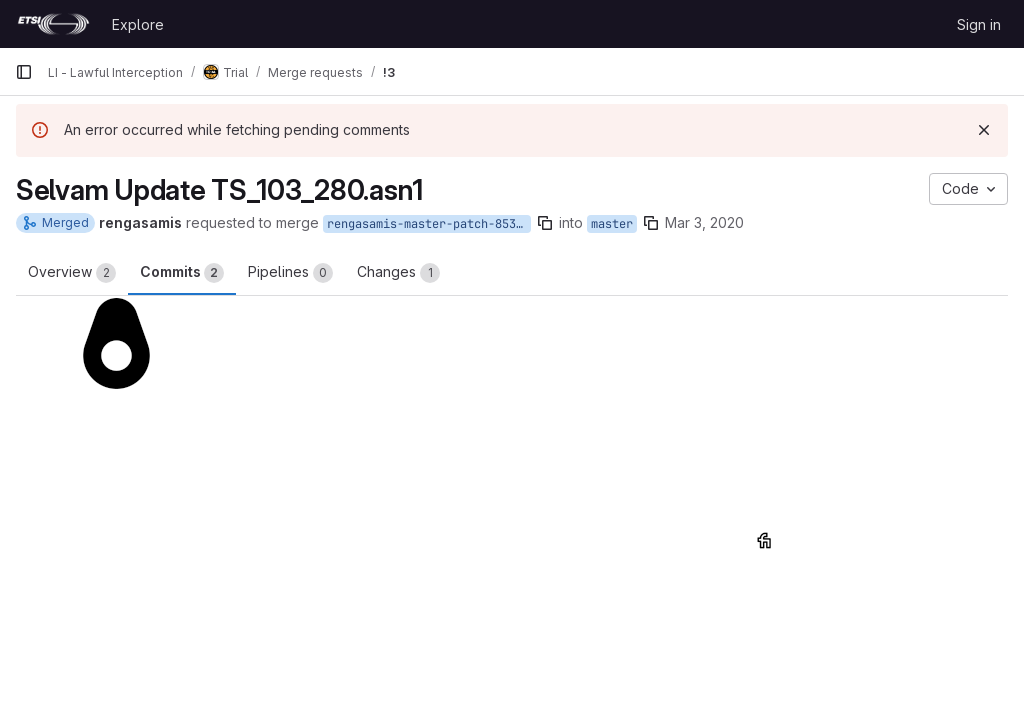  What do you see at coordinates (116, 343) in the screenshot?
I see `indicates vegetarian or vegan food options` at bounding box center [116, 343].